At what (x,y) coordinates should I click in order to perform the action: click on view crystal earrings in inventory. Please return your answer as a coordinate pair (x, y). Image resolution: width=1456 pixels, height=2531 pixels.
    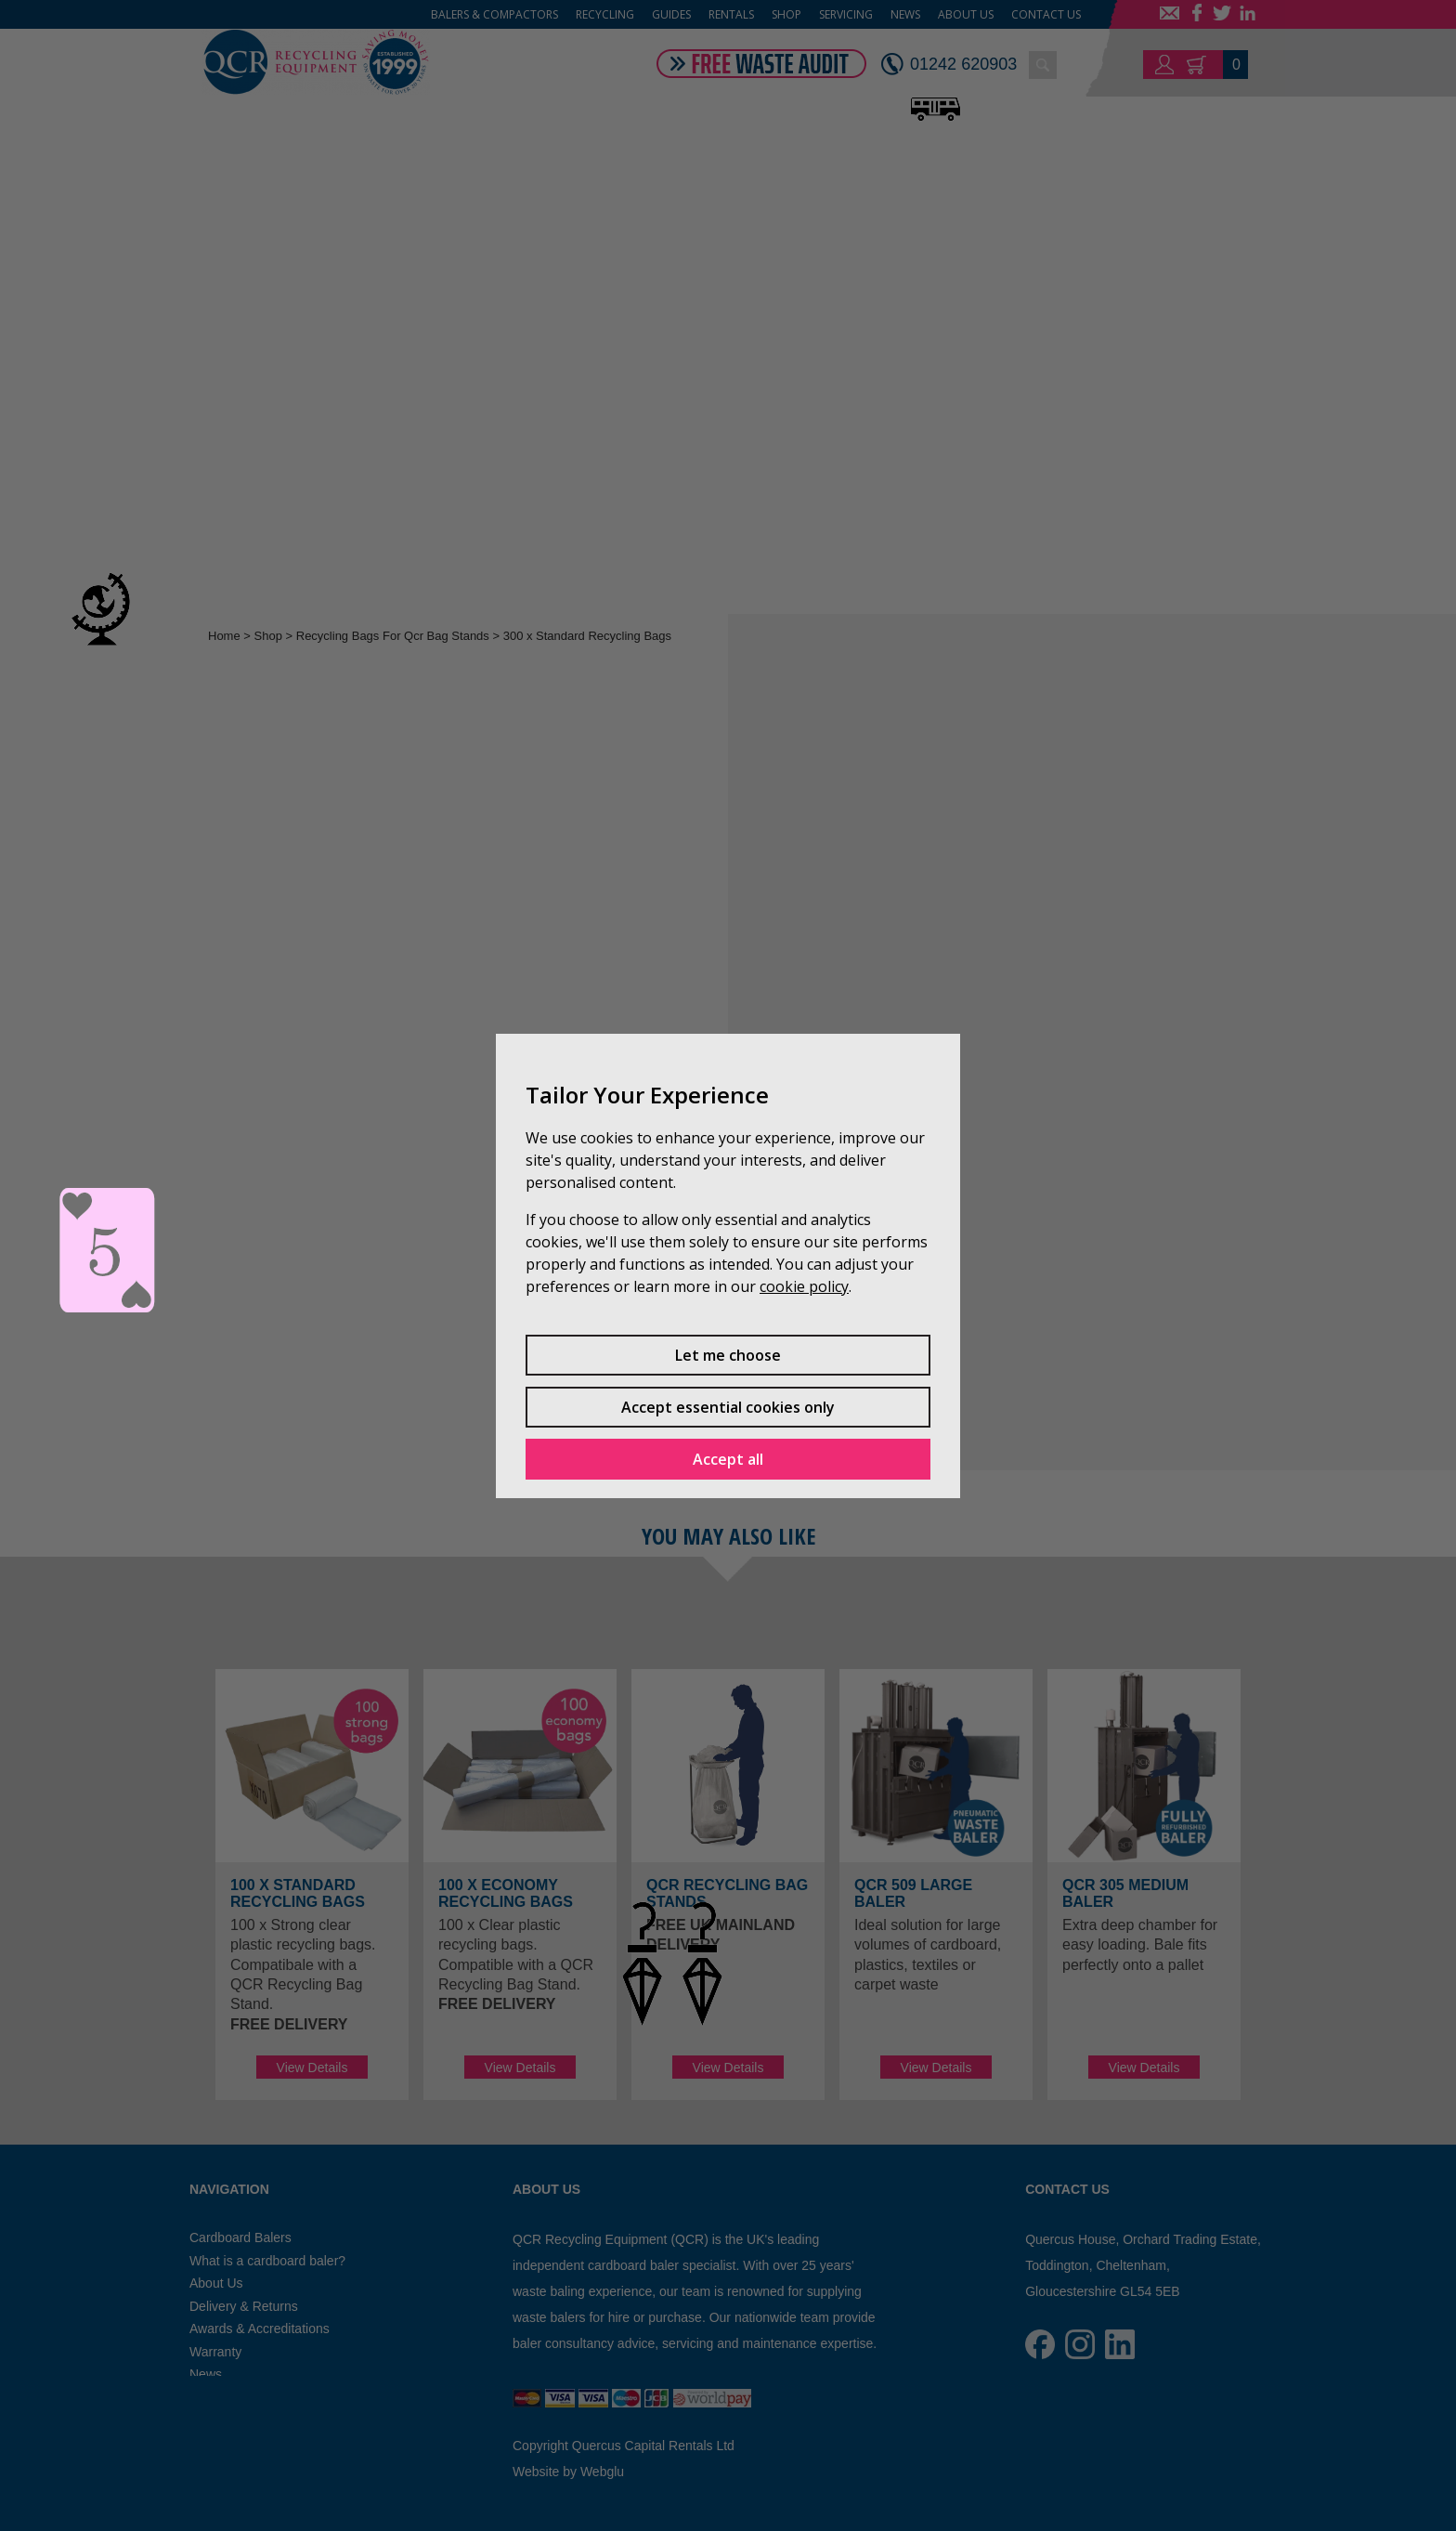
    Looking at the image, I should click on (672, 1962).